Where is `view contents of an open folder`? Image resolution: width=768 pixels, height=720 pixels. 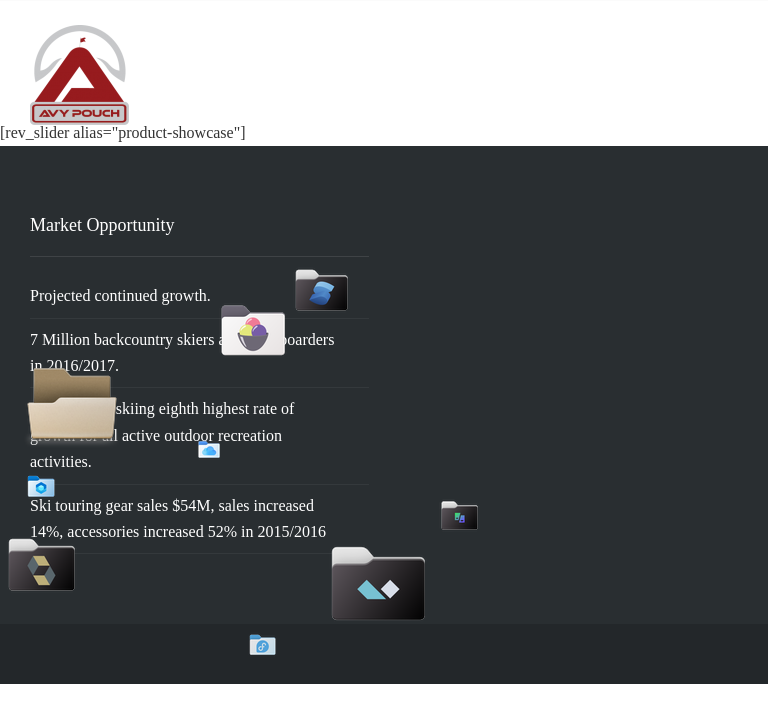 view contents of an open folder is located at coordinates (72, 408).